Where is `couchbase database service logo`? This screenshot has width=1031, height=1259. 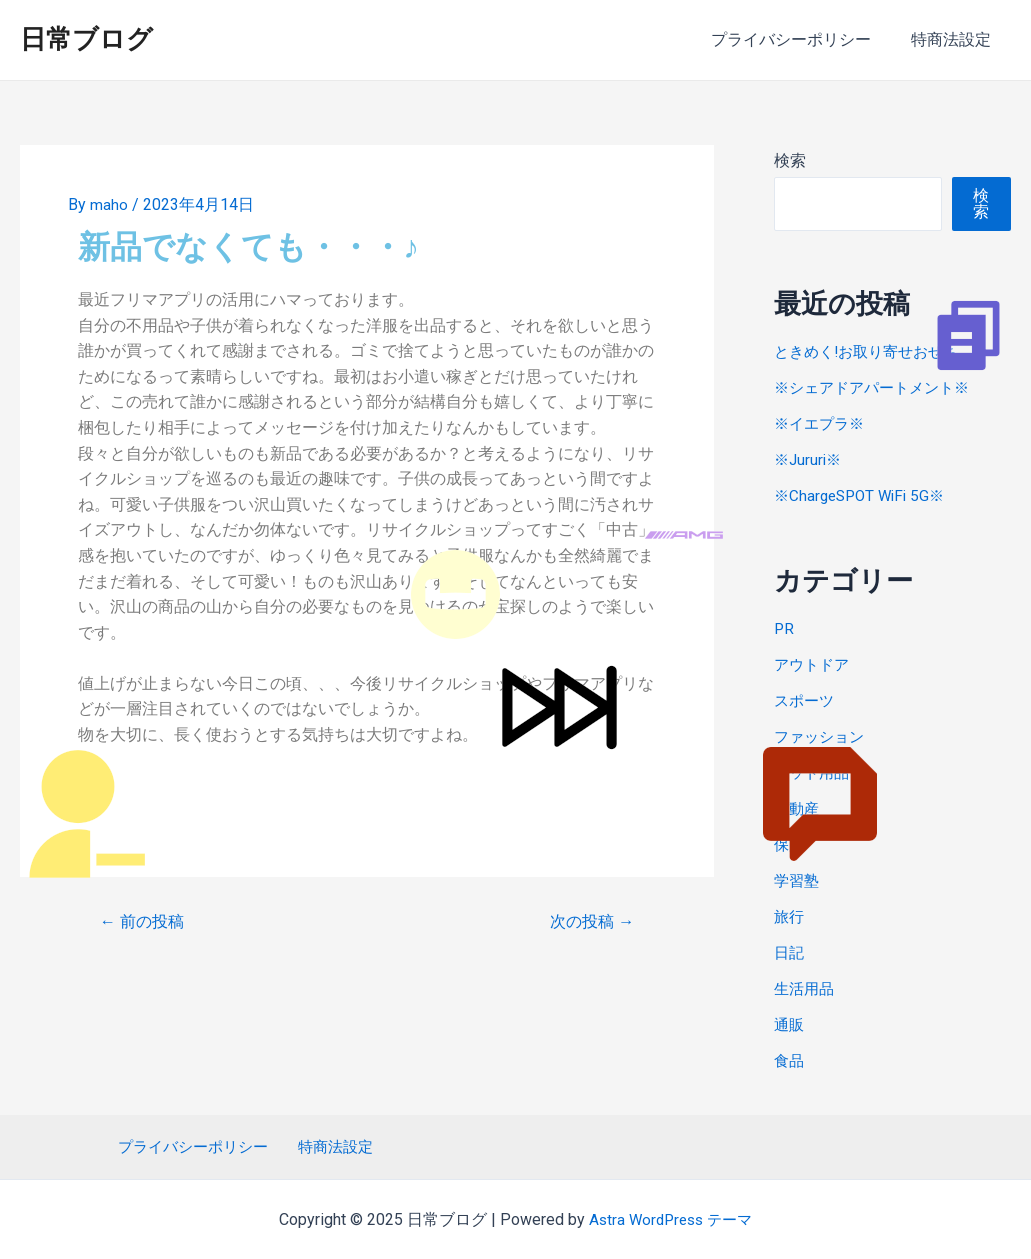 couchbase database service logo is located at coordinates (455, 594).